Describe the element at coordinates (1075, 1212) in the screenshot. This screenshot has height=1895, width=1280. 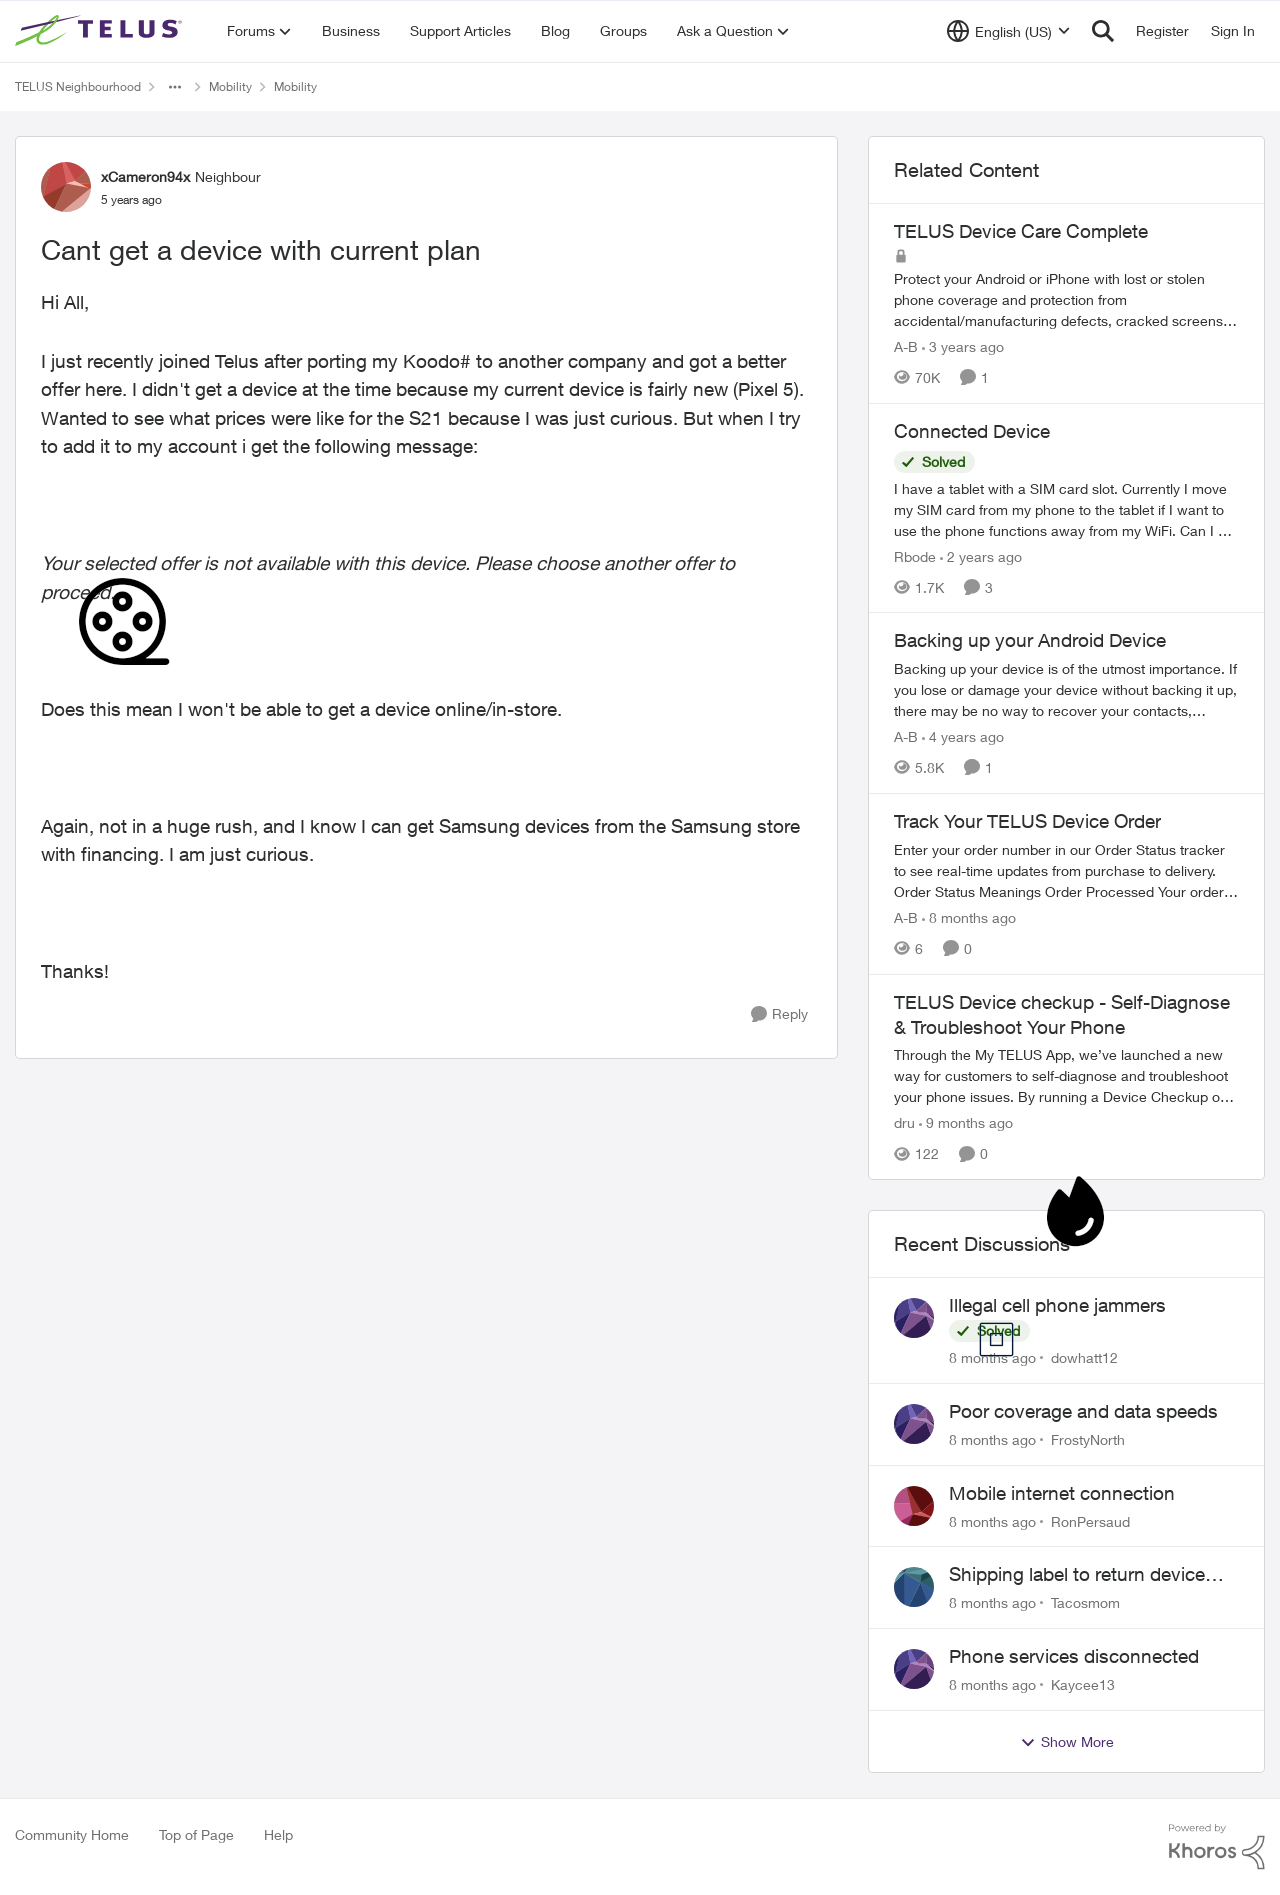
I see `indicates trending or popular content` at that location.